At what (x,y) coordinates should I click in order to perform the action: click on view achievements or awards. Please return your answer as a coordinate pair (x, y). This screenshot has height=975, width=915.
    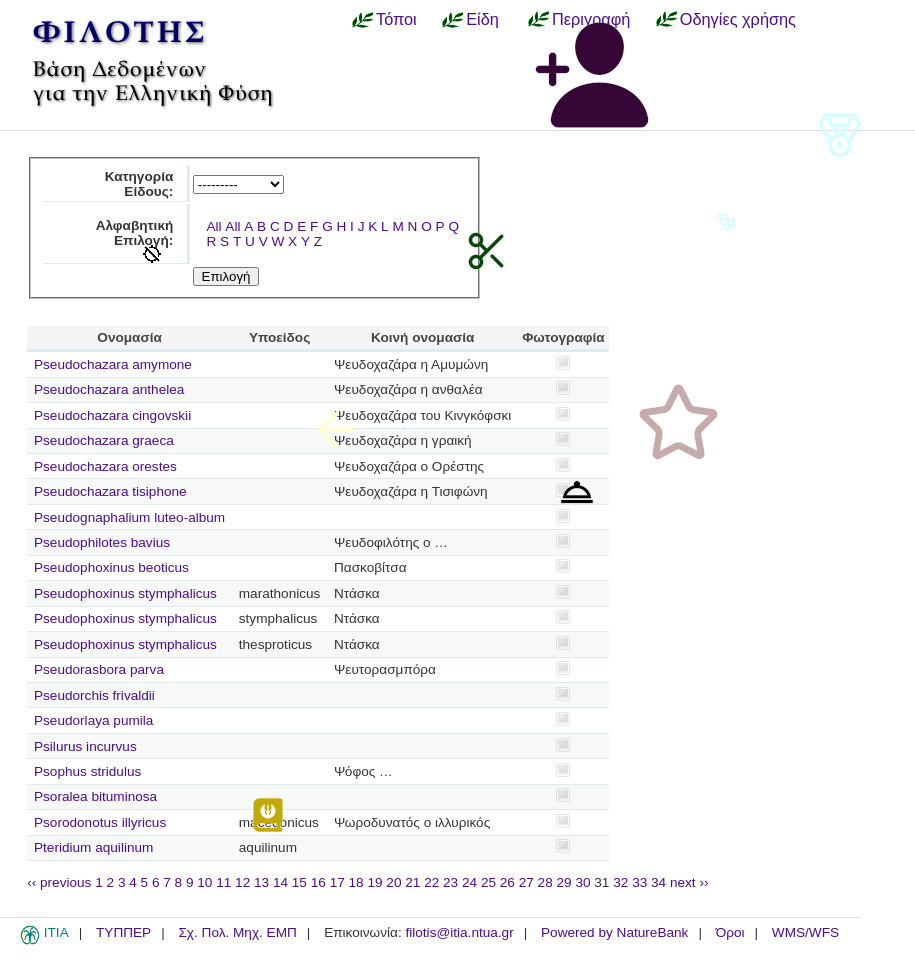
    Looking at the image, I should click on (840, 135).